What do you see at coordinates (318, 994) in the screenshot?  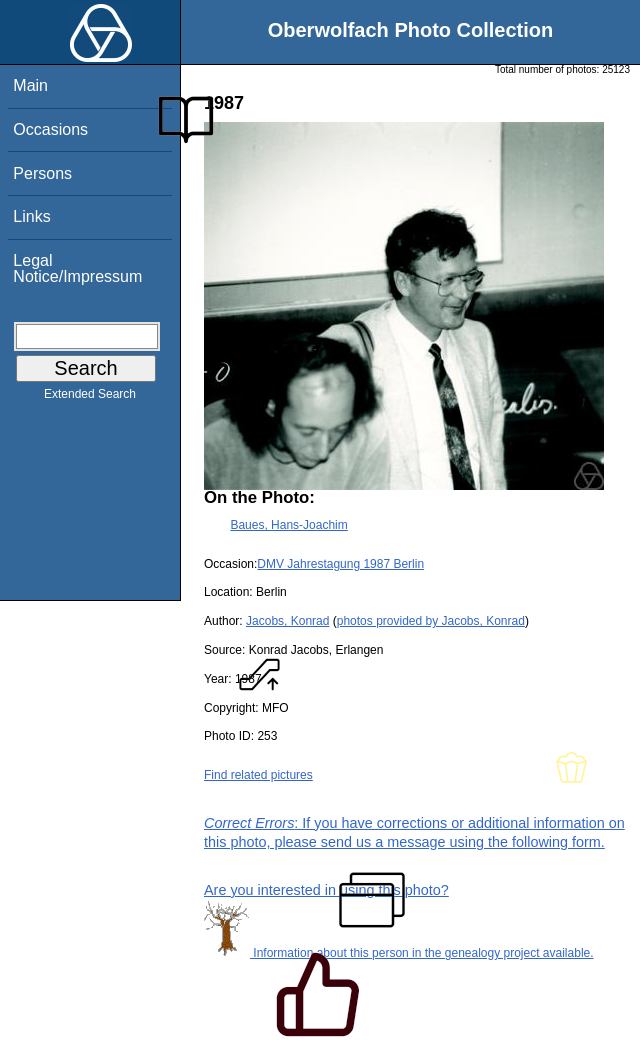 I see `like or upvote content` at bounding box center [318, 994].